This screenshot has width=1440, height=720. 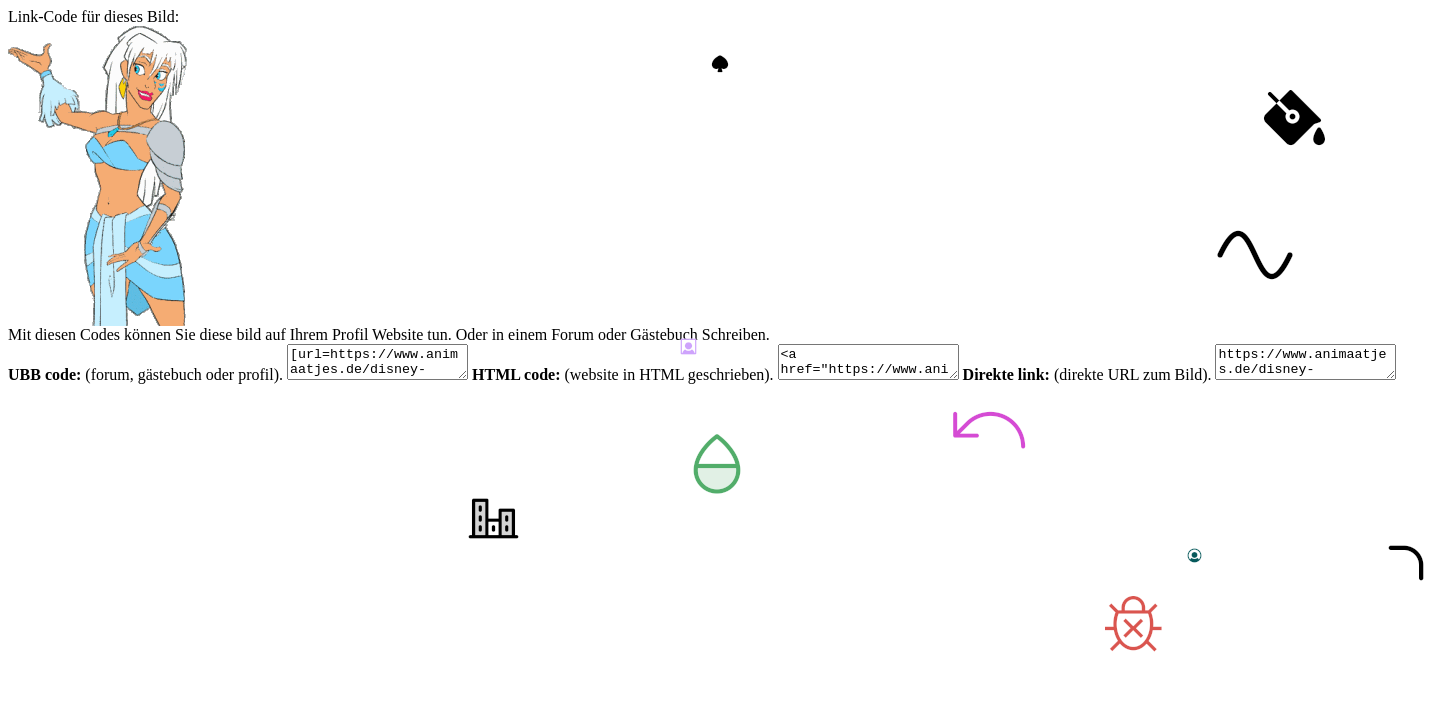 What do you see at coordinates (717, 466) in the screenshot?
I see `adjust humidity or moisture level` at bounding box center [717, 466].